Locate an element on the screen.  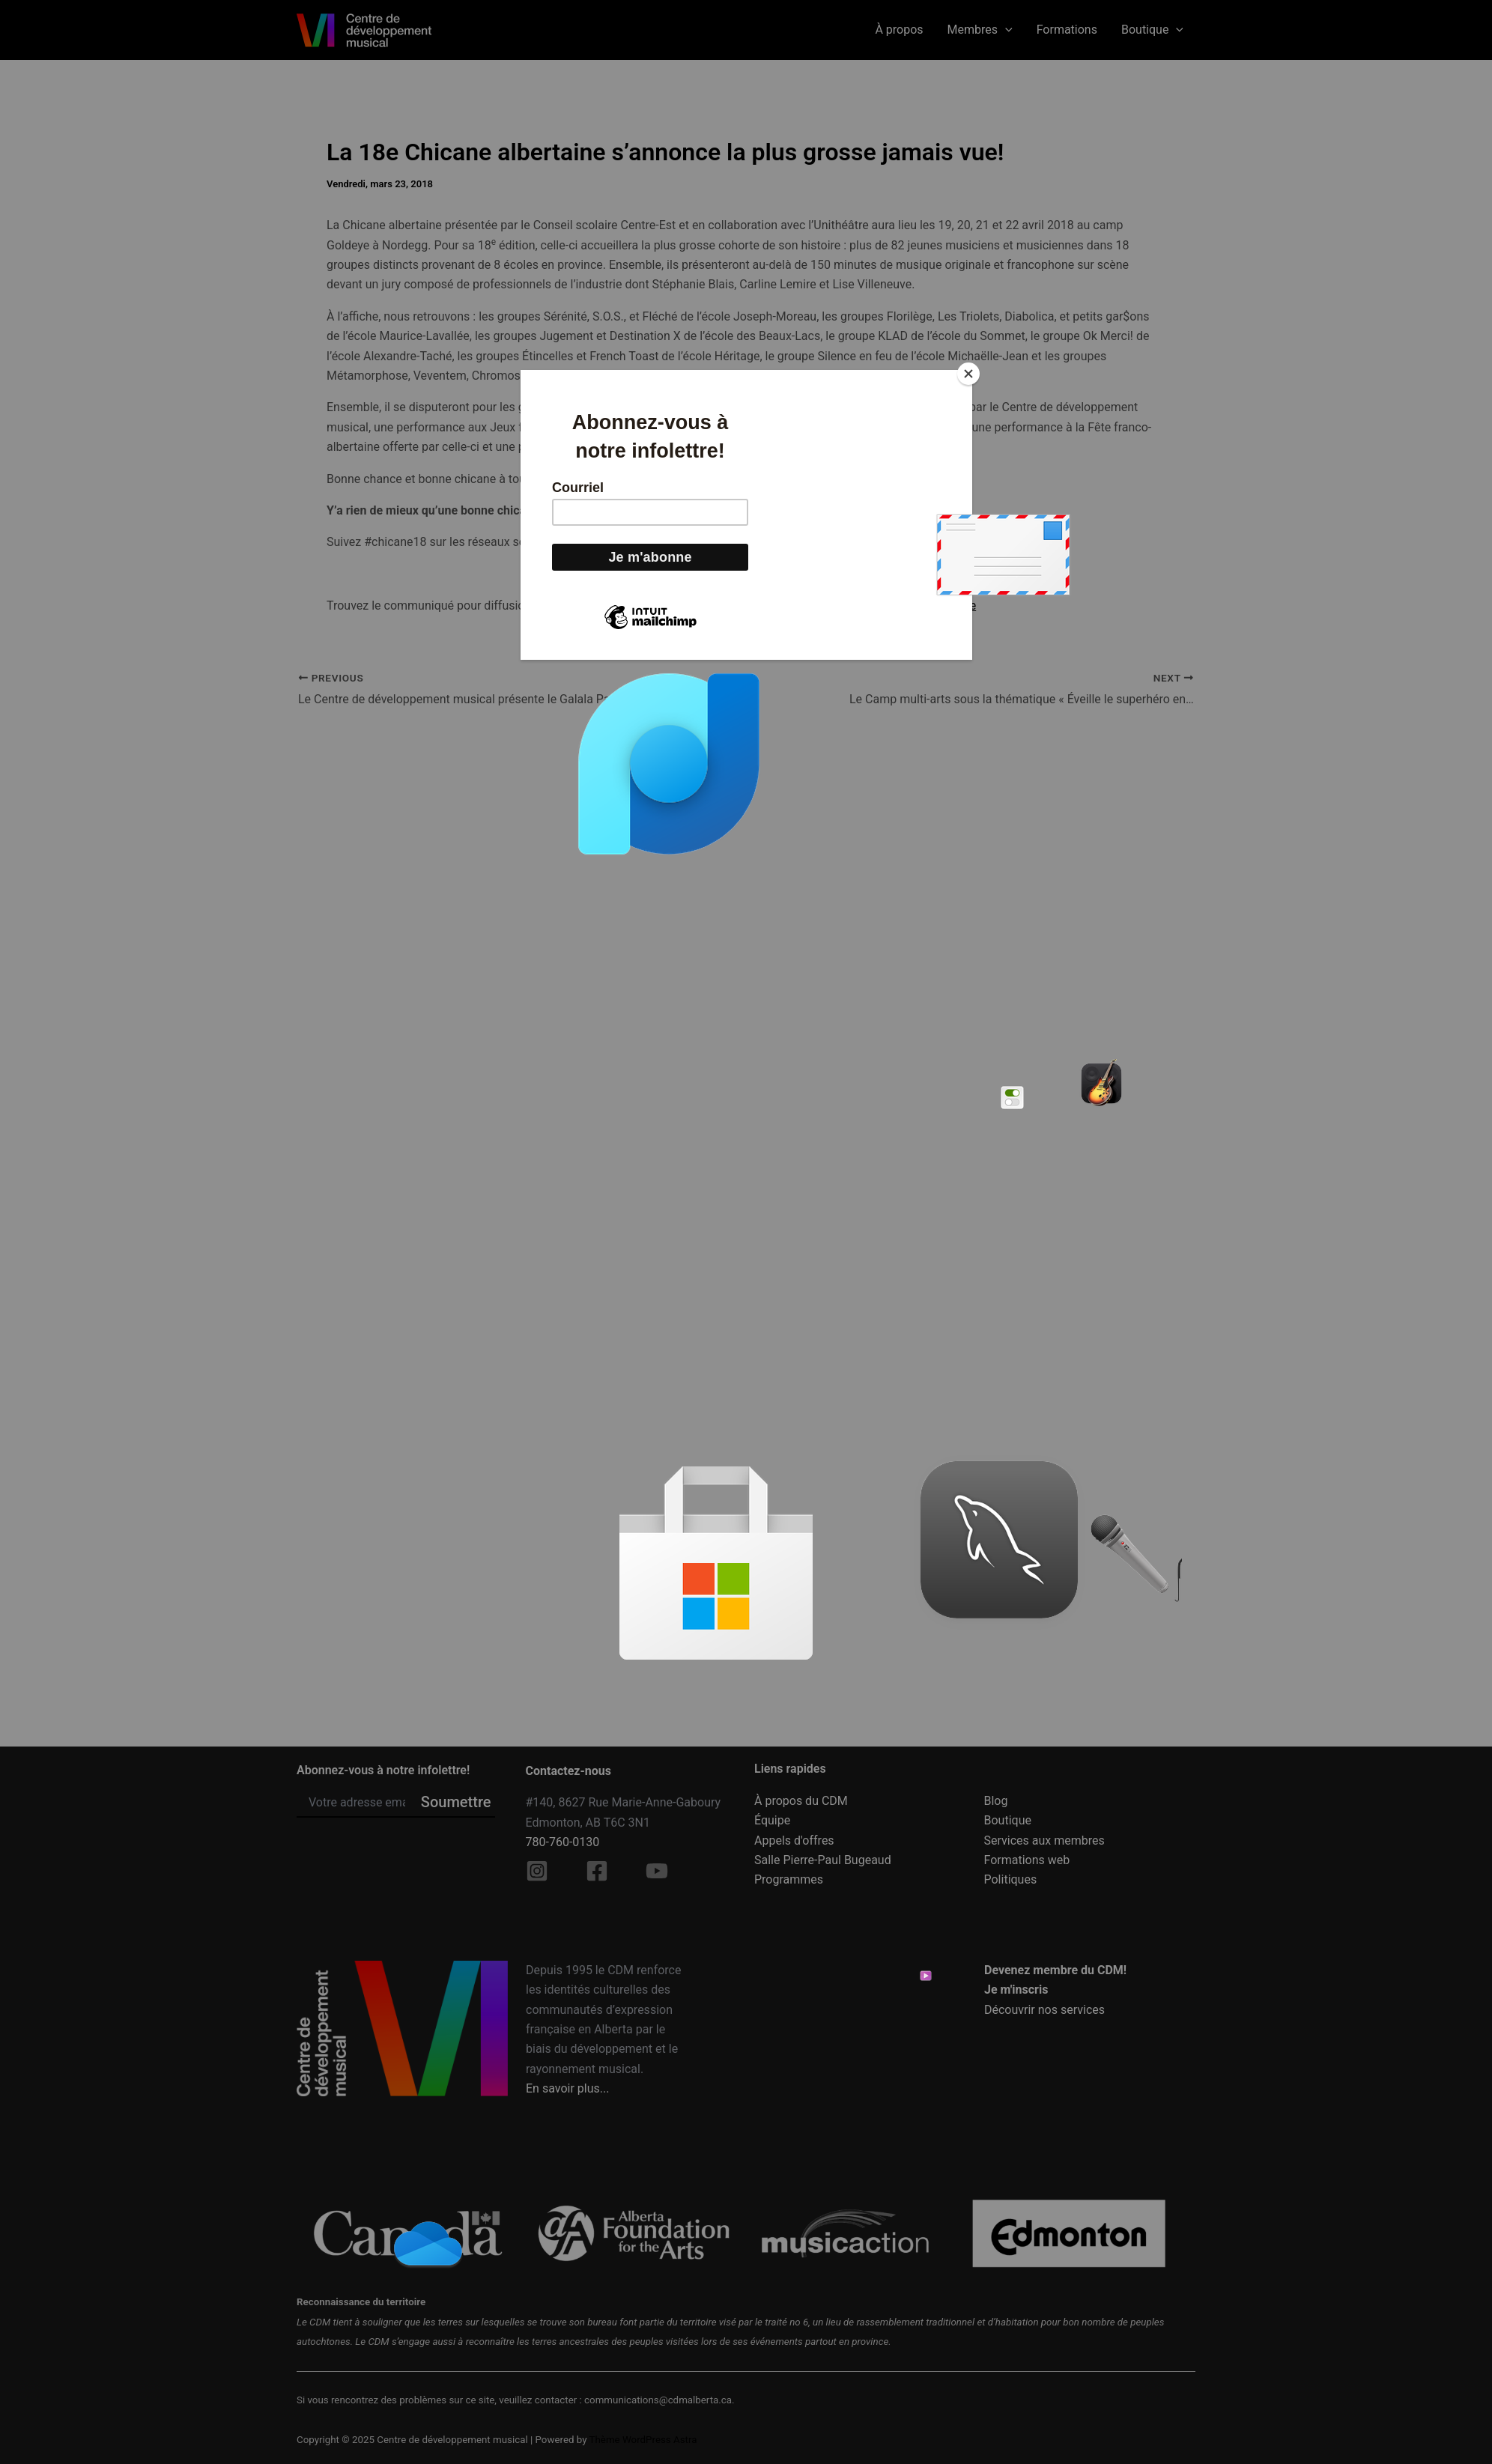
open unity tweak tool settings is located at coordinates (1012, 1097).